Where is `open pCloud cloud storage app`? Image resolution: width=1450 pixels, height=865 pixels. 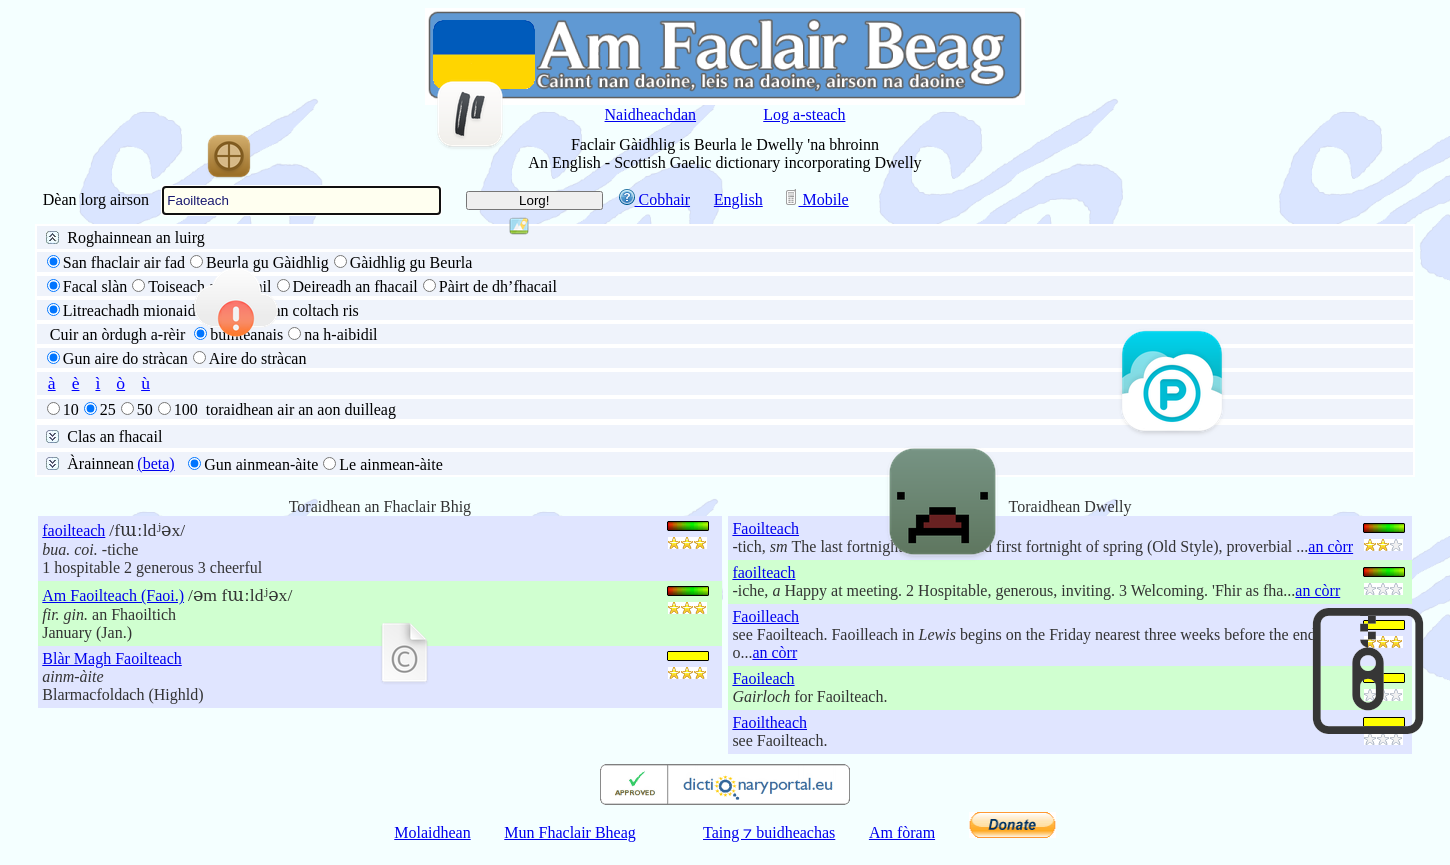 open pCloud cloud storage app is located at coordinates (1172, 381).